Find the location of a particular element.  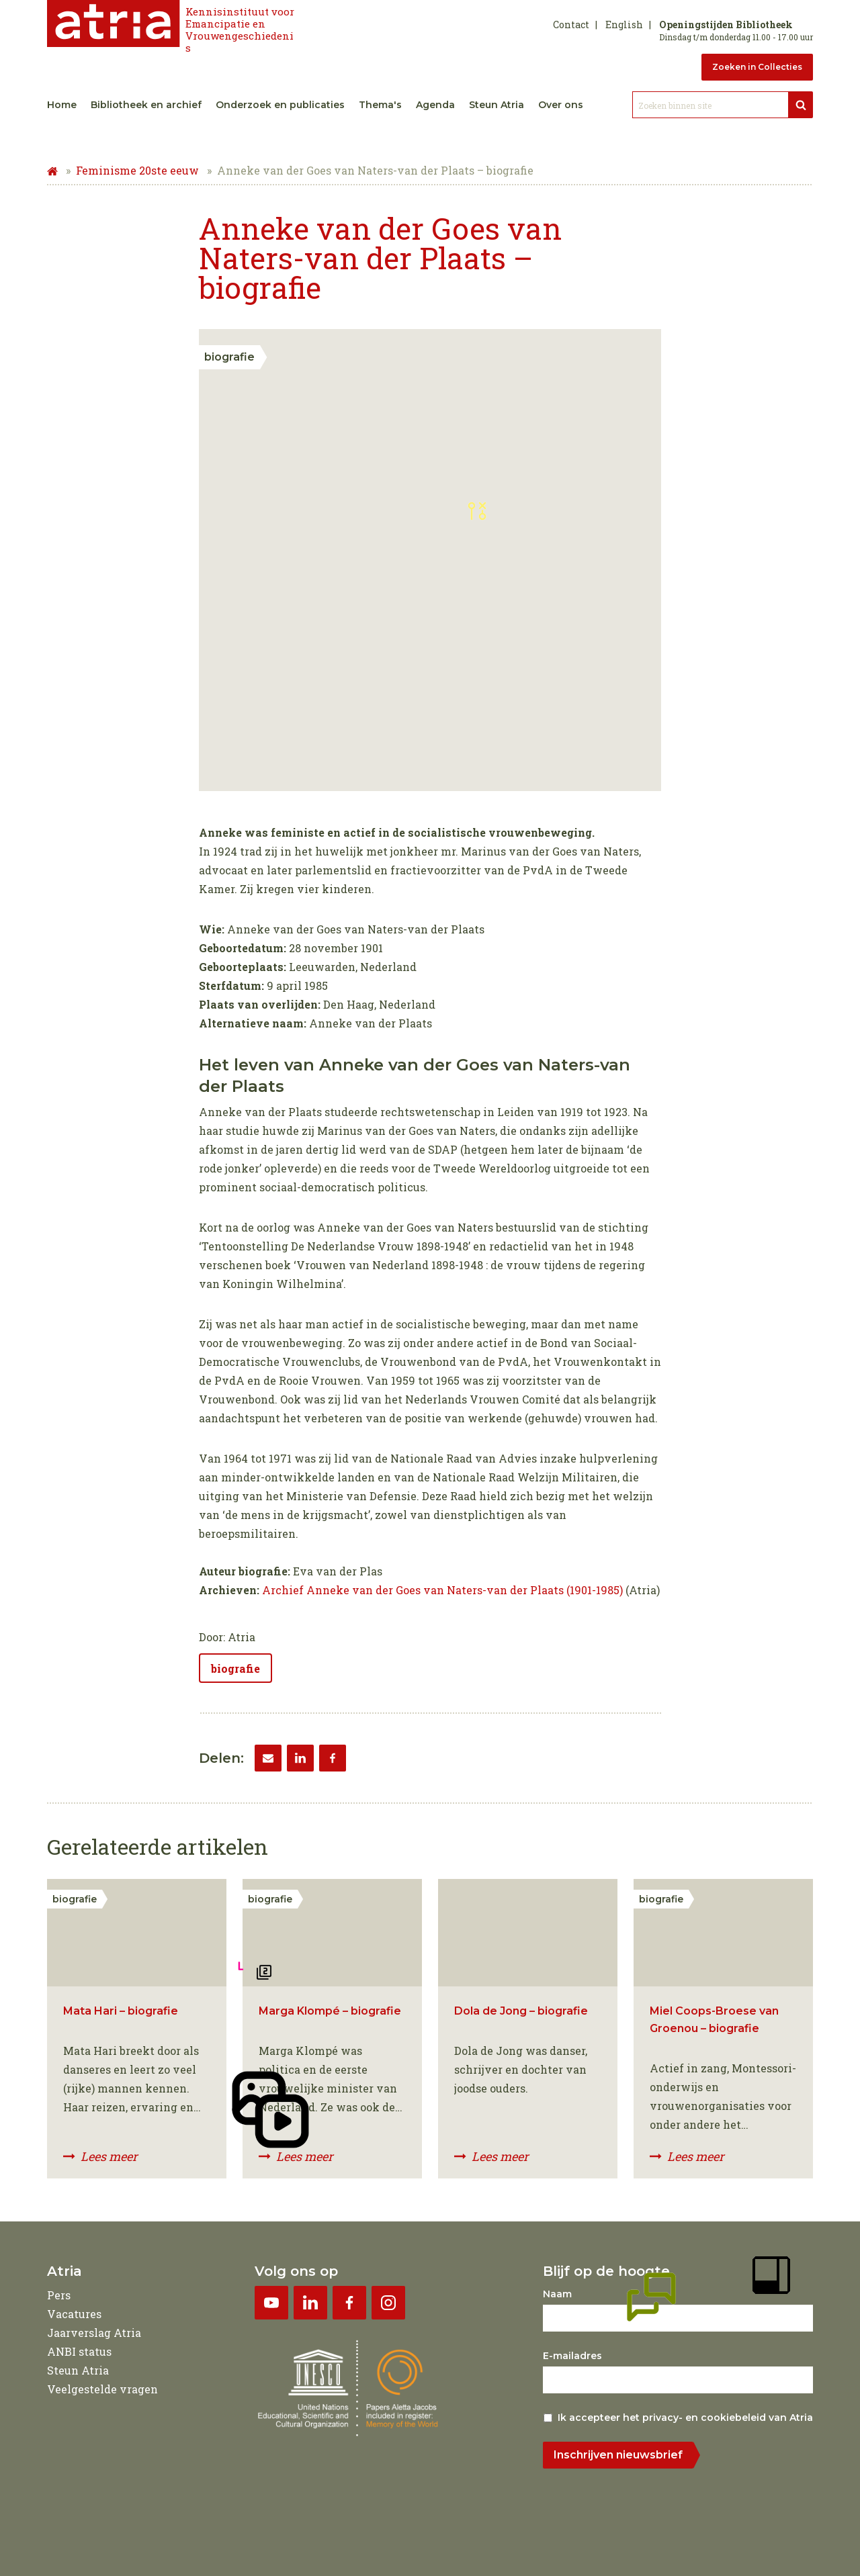

indicates 2 items selected or stacked is located at coordinates (264, 1972).